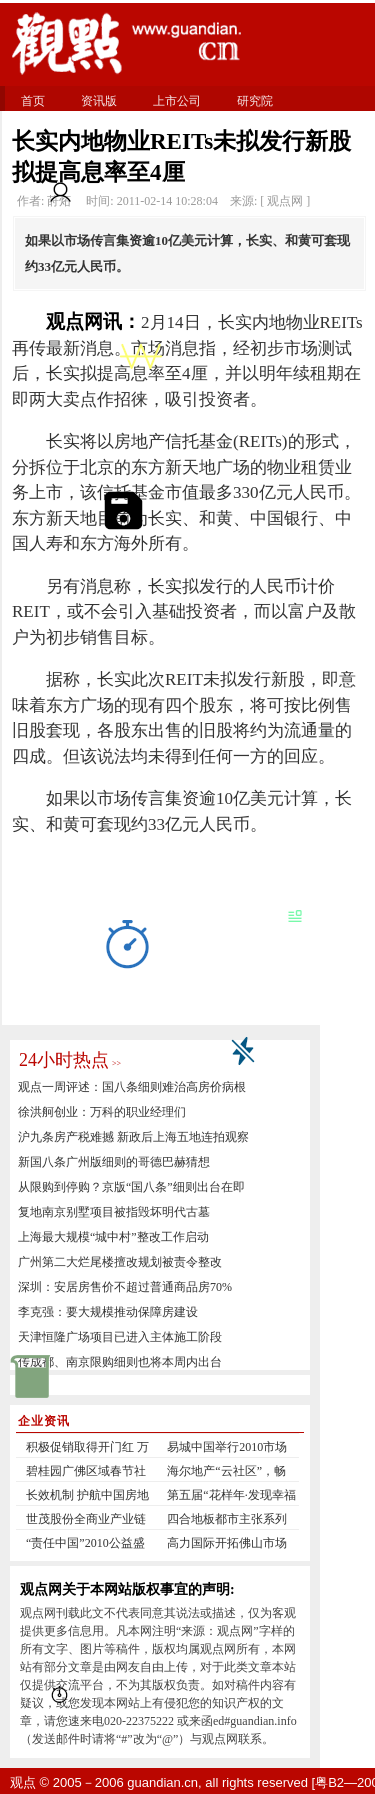 The height and width of the screenshot is (1794, 375). What do you see at coordinates (60, 192) in the screenshot?
I see `view your profile` at bounding box center [60, 192].